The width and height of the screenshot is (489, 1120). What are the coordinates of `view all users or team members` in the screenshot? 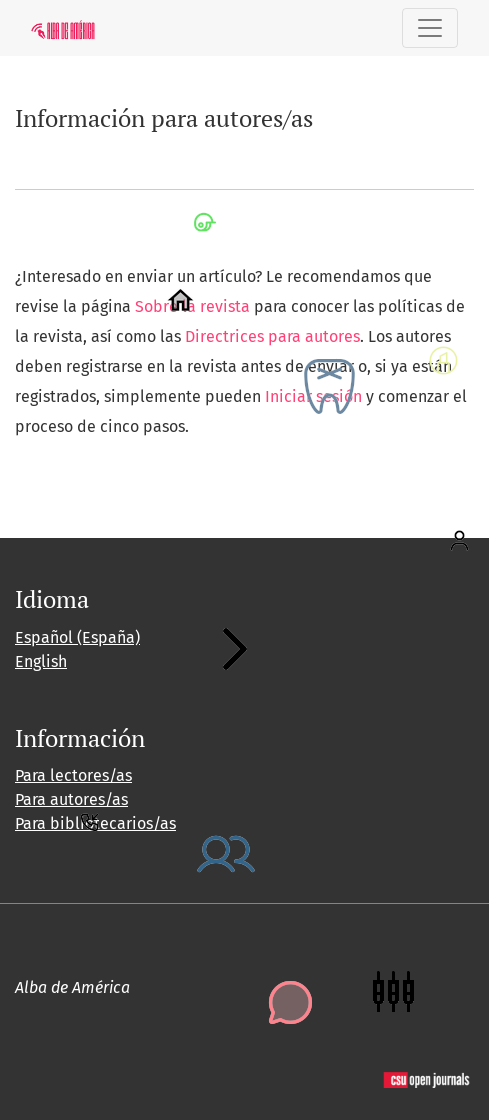 It's located at (226, 854).